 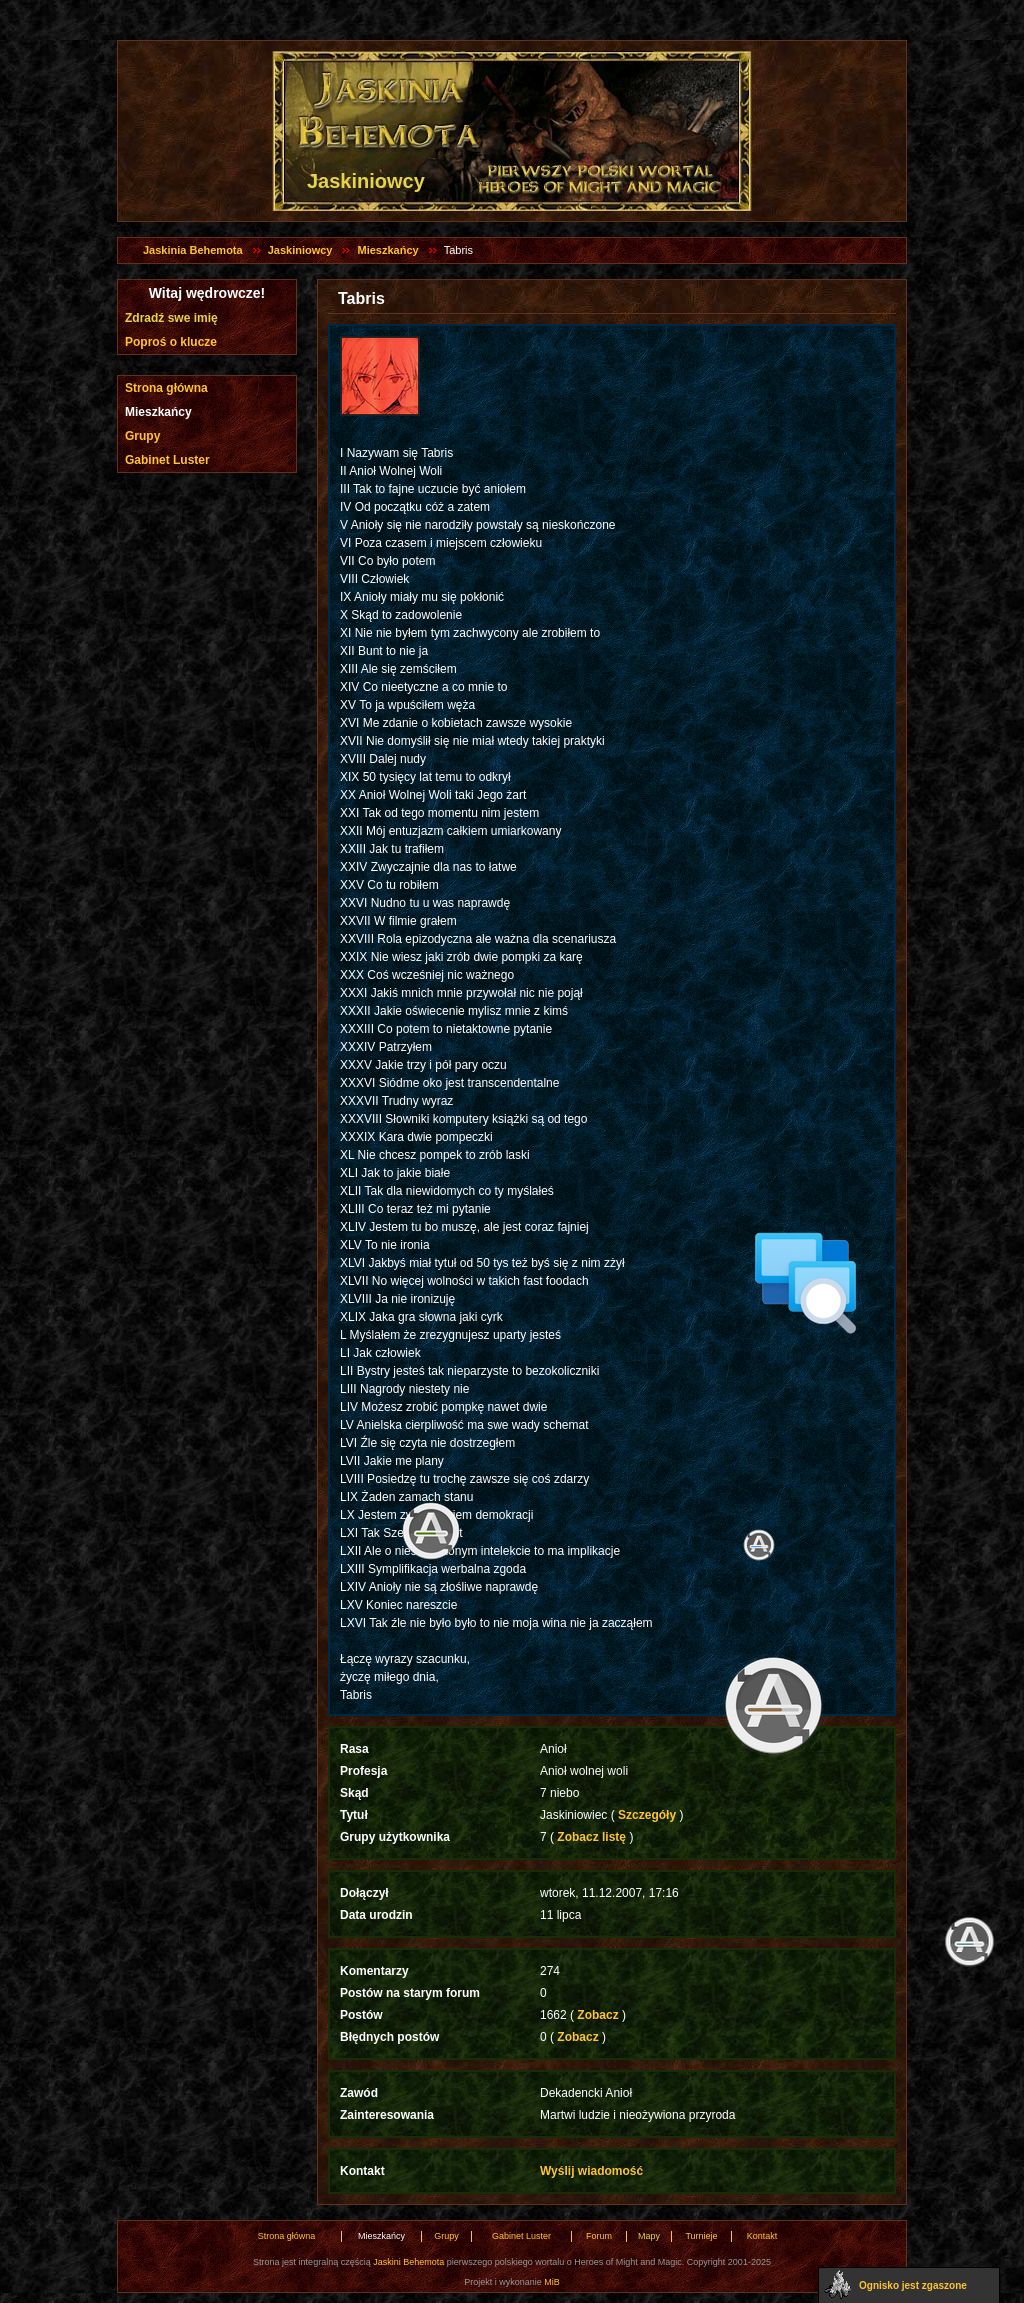 I want to click on open the software update application, so click(x=759, y=1545).